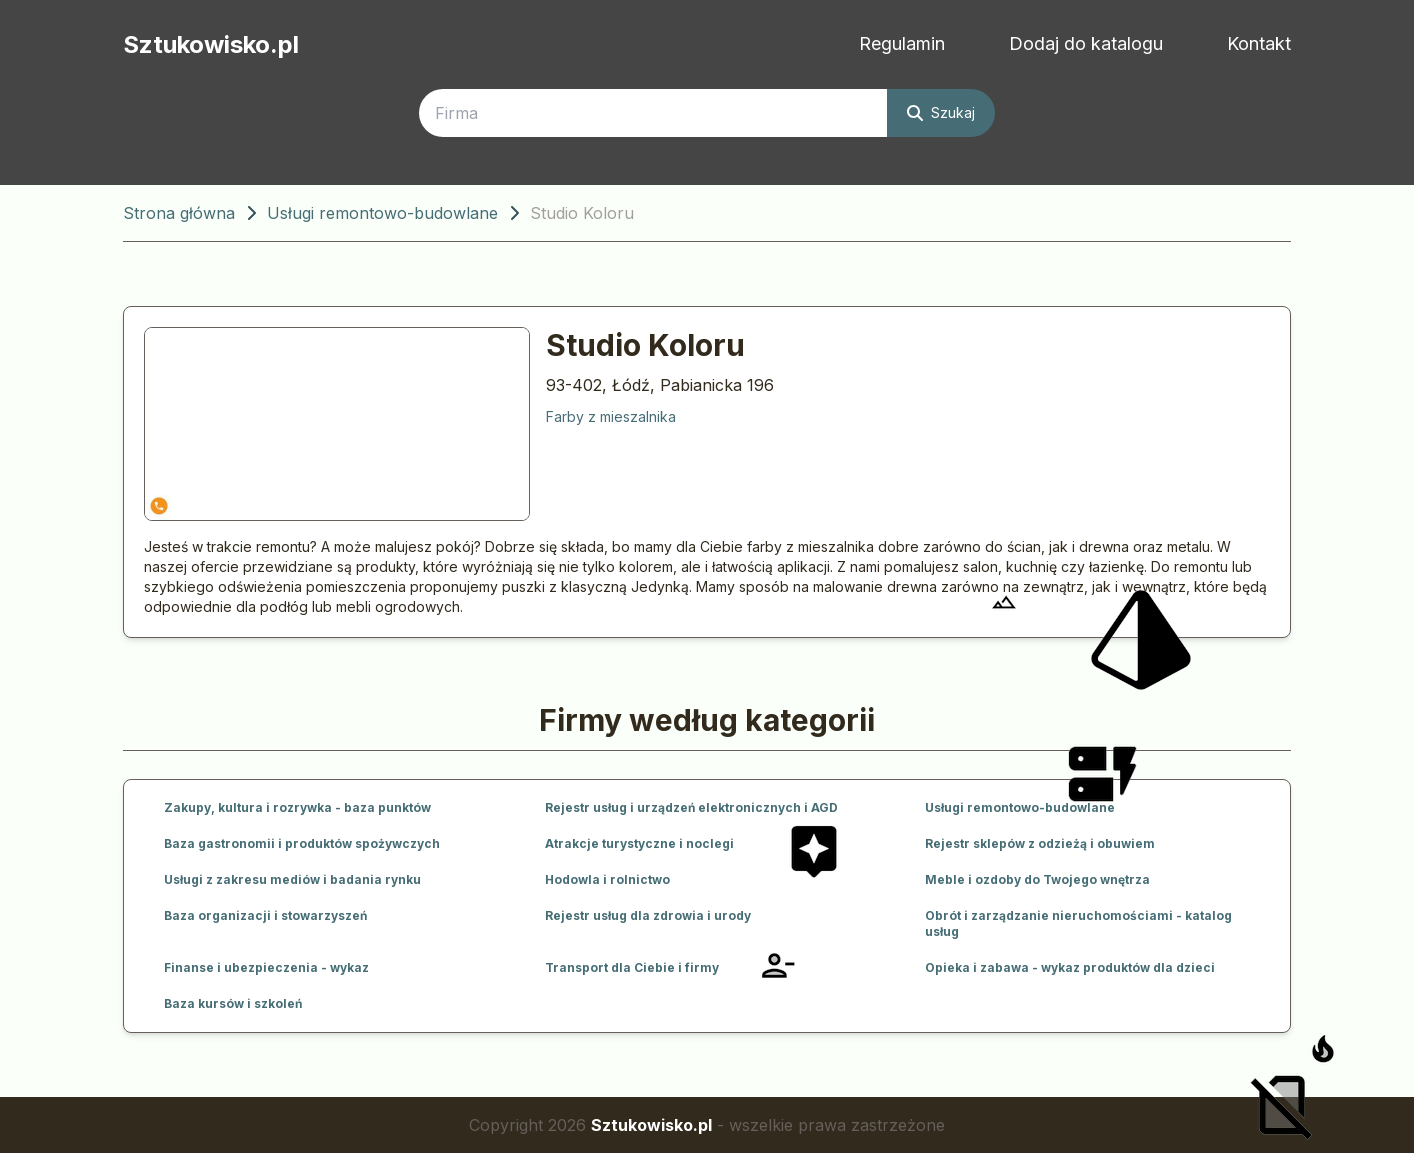 This screenshot has width=1414, height=1153. What do you see at coordinates (1004, 602) in the screenshot?
I see `view terrain or topographic map layer` at bounding box center [1004, 602].